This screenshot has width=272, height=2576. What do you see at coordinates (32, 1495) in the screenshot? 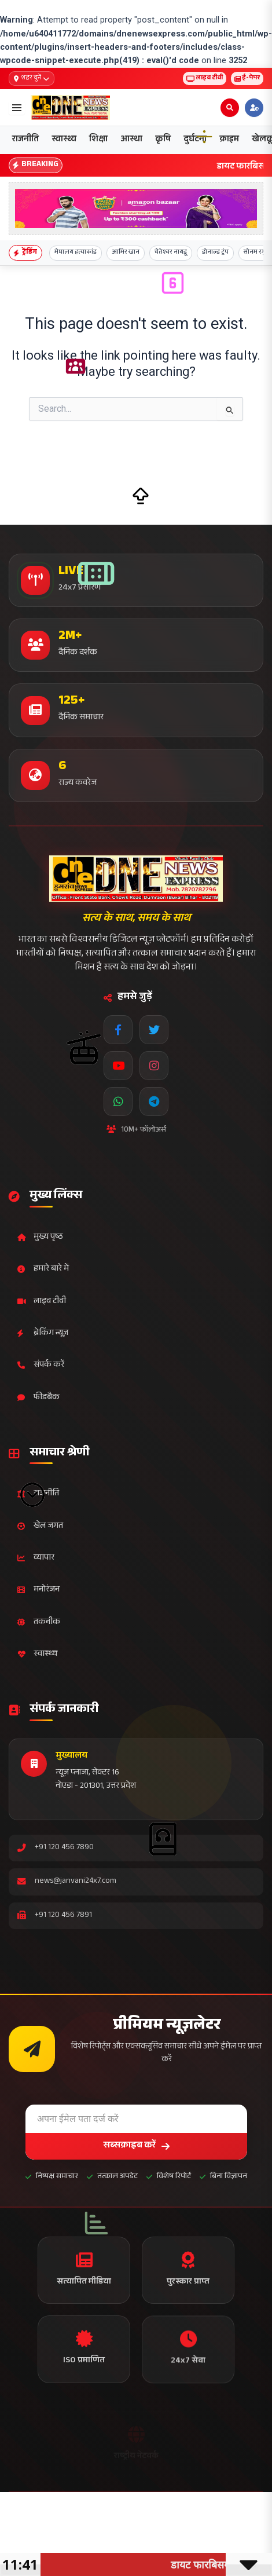
I see `expand to show more content` at bounding box center [32, 1495].